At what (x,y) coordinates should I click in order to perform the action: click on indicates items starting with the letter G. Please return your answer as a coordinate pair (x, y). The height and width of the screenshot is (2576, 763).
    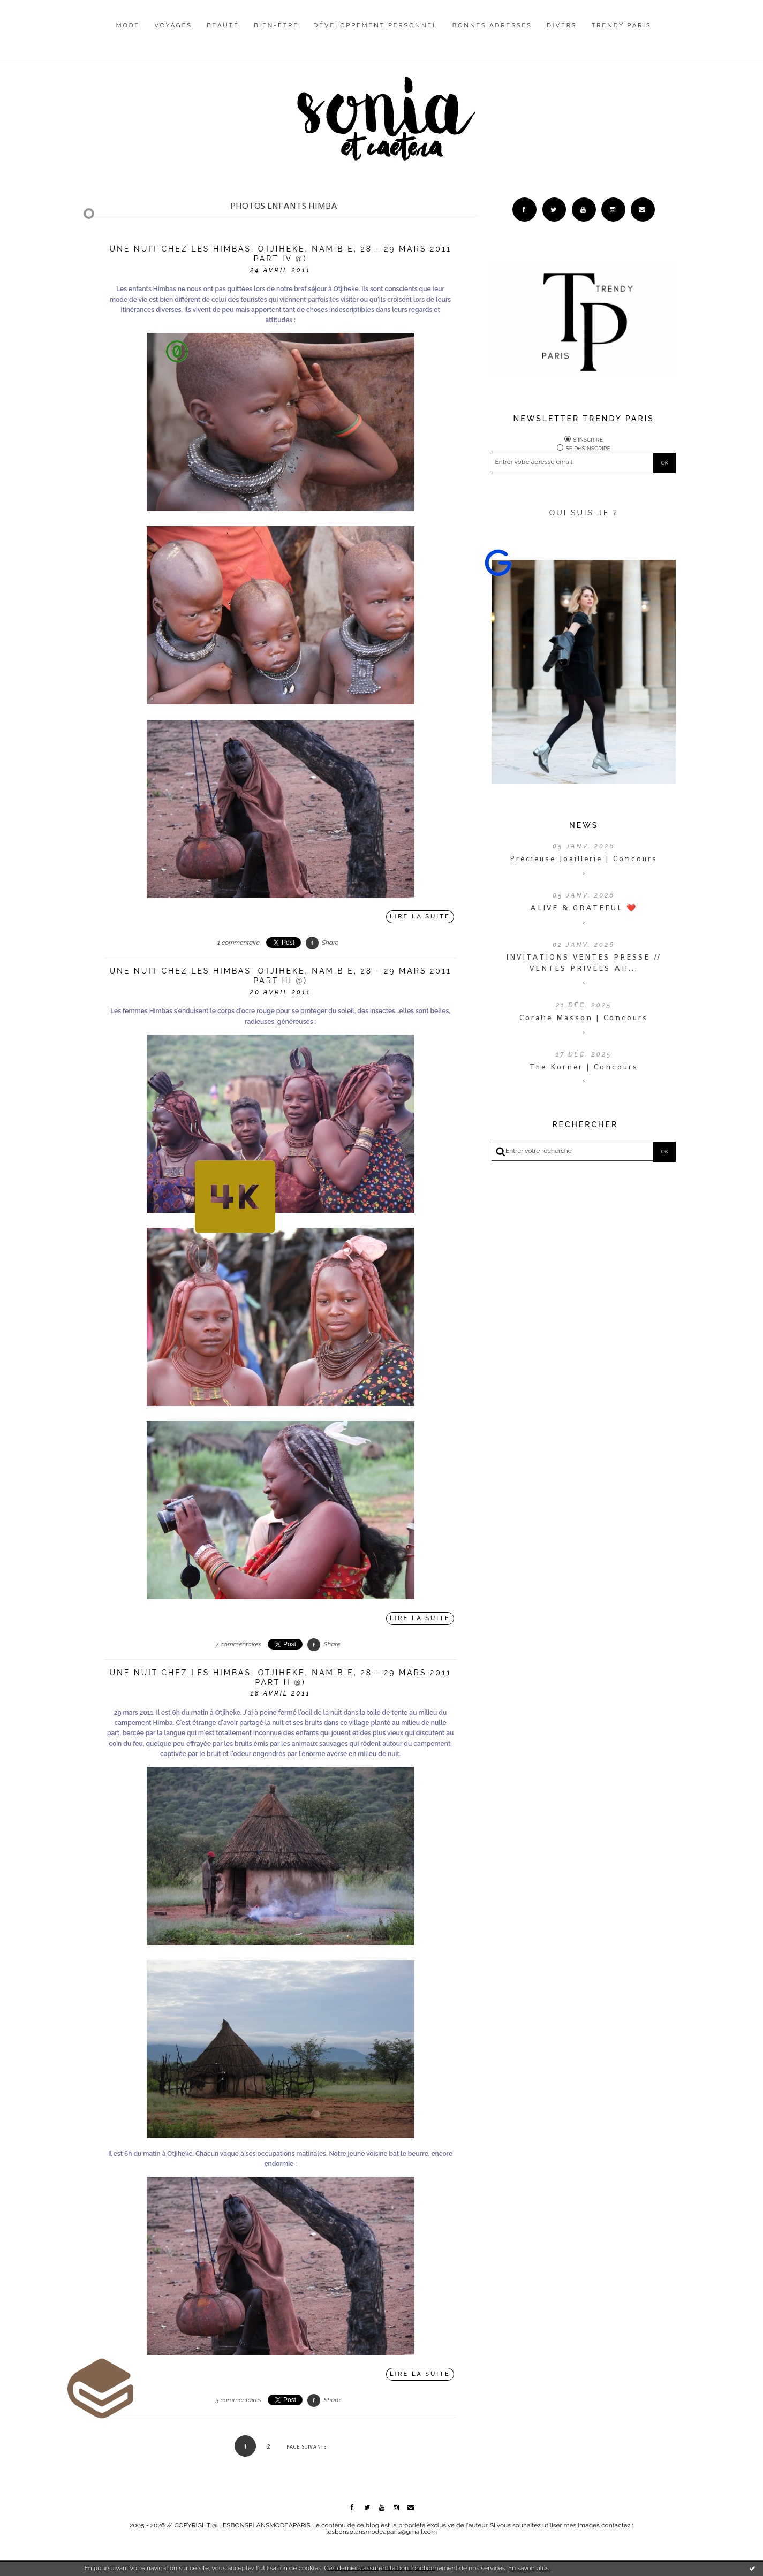
    Looking at the image, I should click on (498, 563).